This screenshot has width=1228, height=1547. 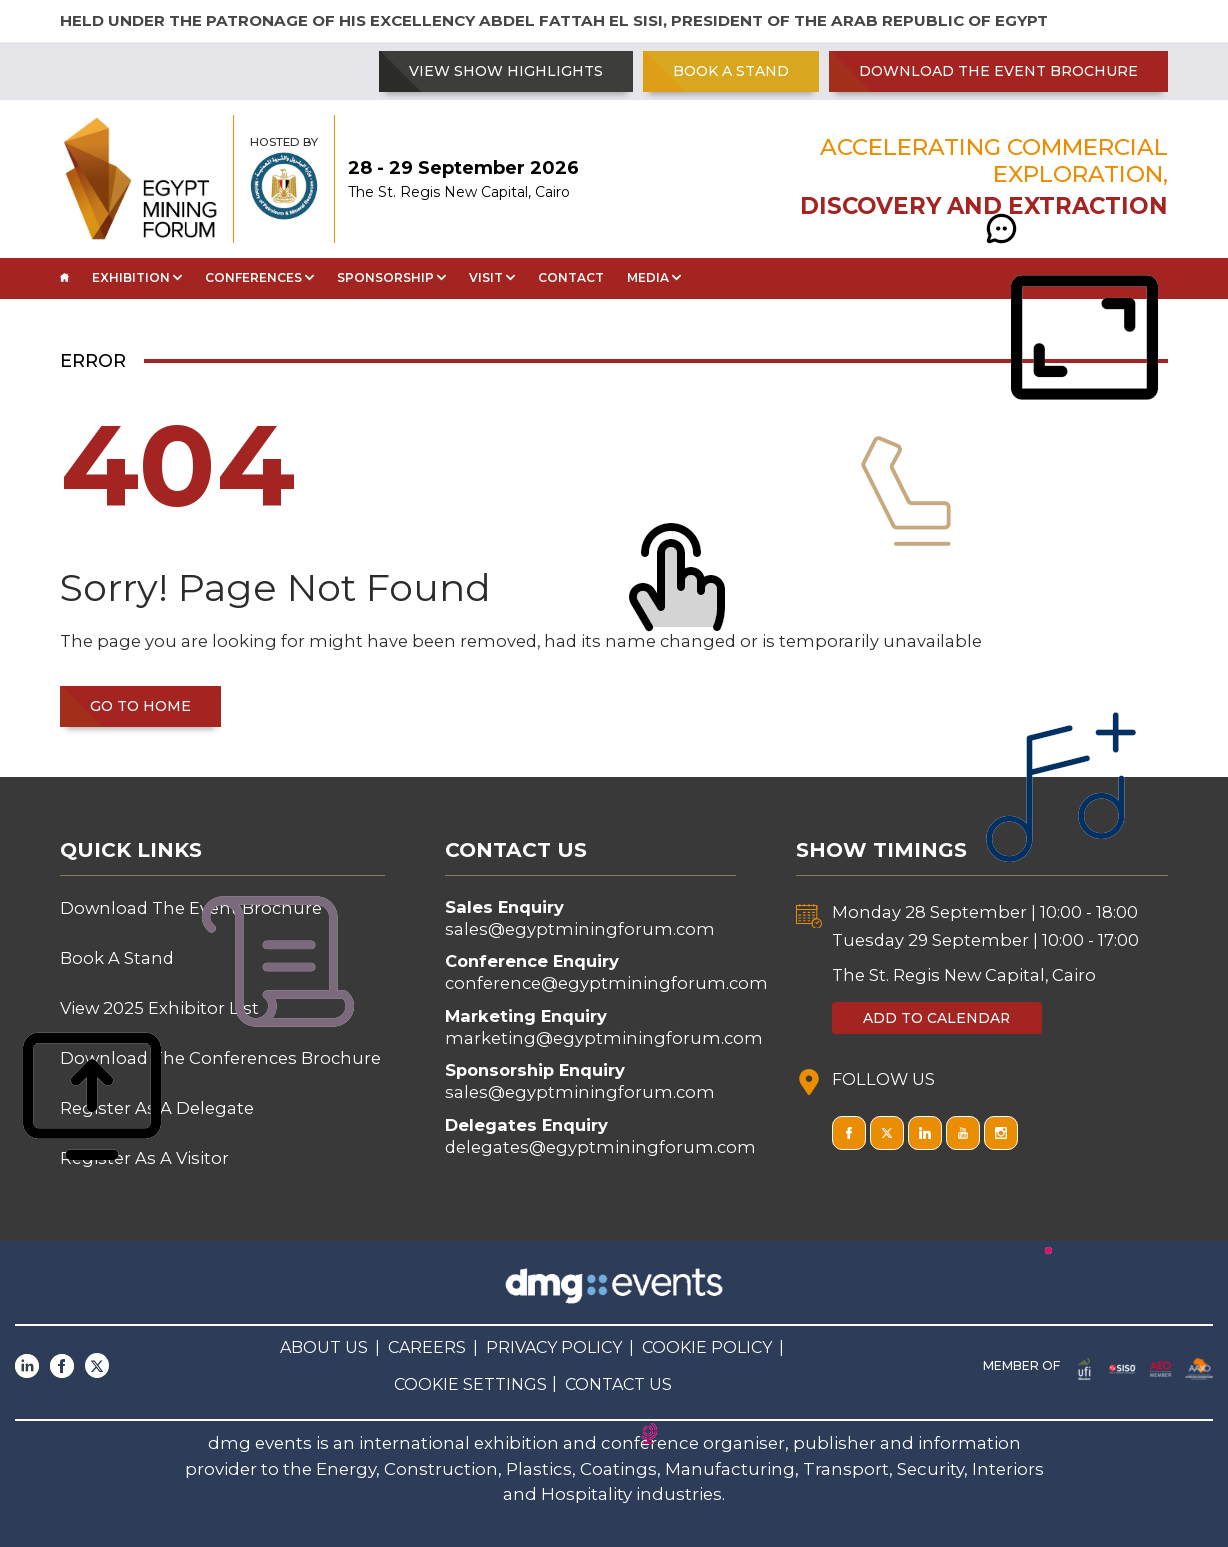 I want to click on upload file to desktop or monitor, so click(x=92, y=1091).